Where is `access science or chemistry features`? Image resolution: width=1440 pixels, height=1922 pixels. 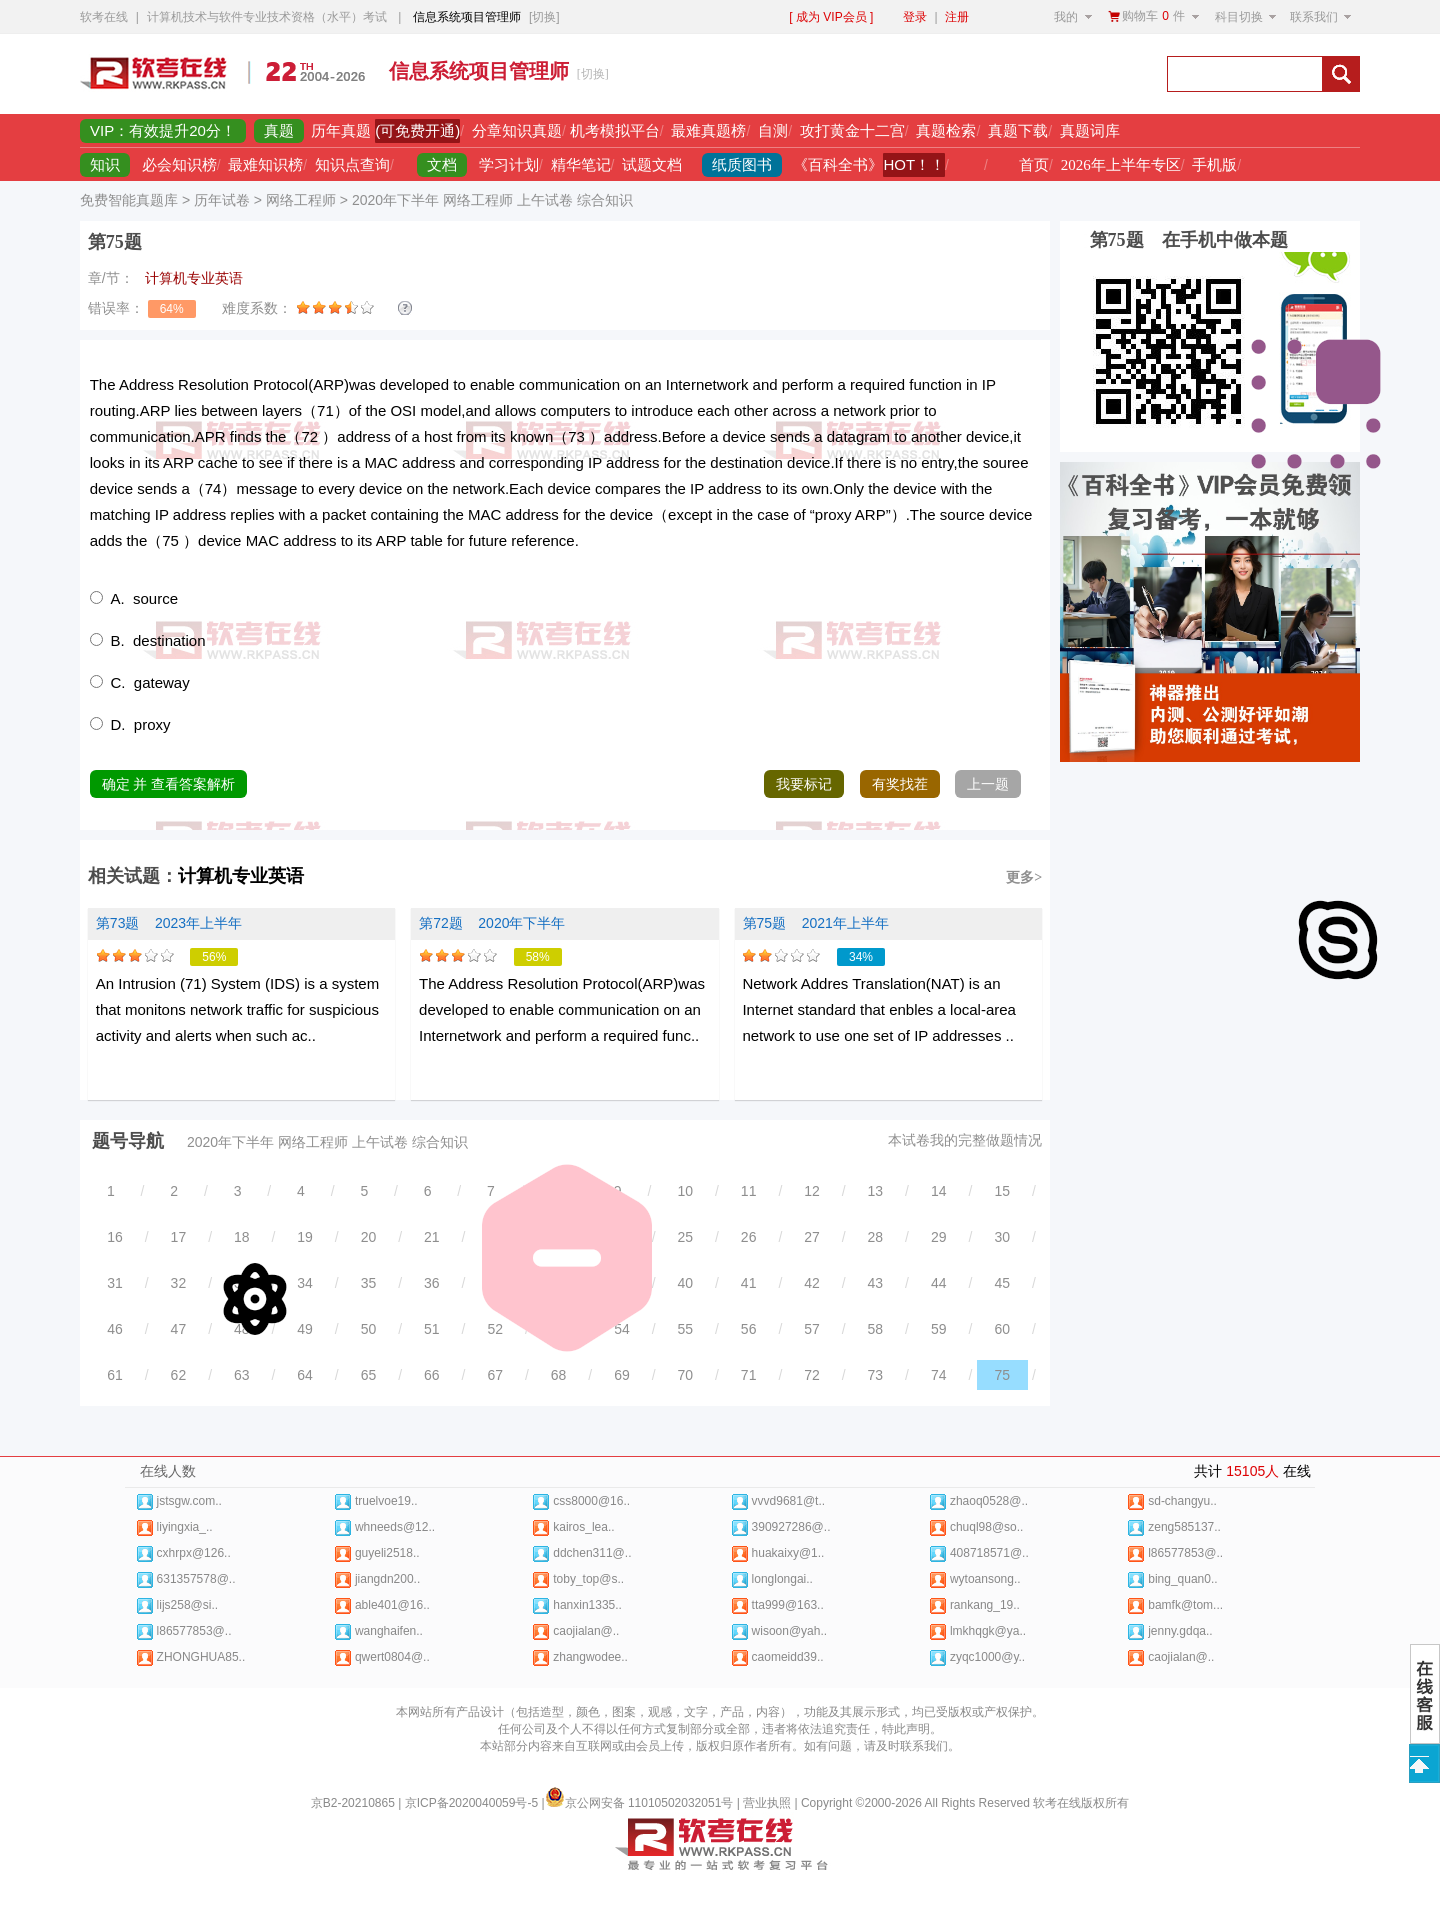
access science or chemistry features is located at coordinates (255, 1299).